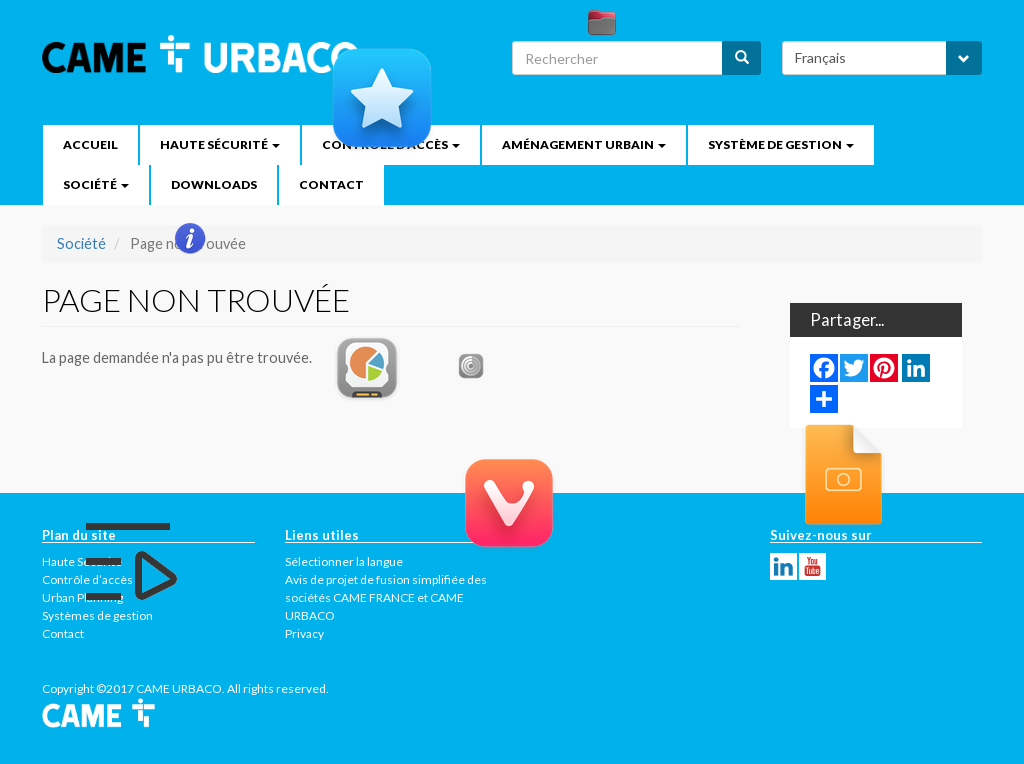 The width and height of the screenshot is (1024, 764). What do you see at coordinates (602, 22) in the screenshot?
I see `drop files here to move them into this folder` at bounding box center [602, 22].